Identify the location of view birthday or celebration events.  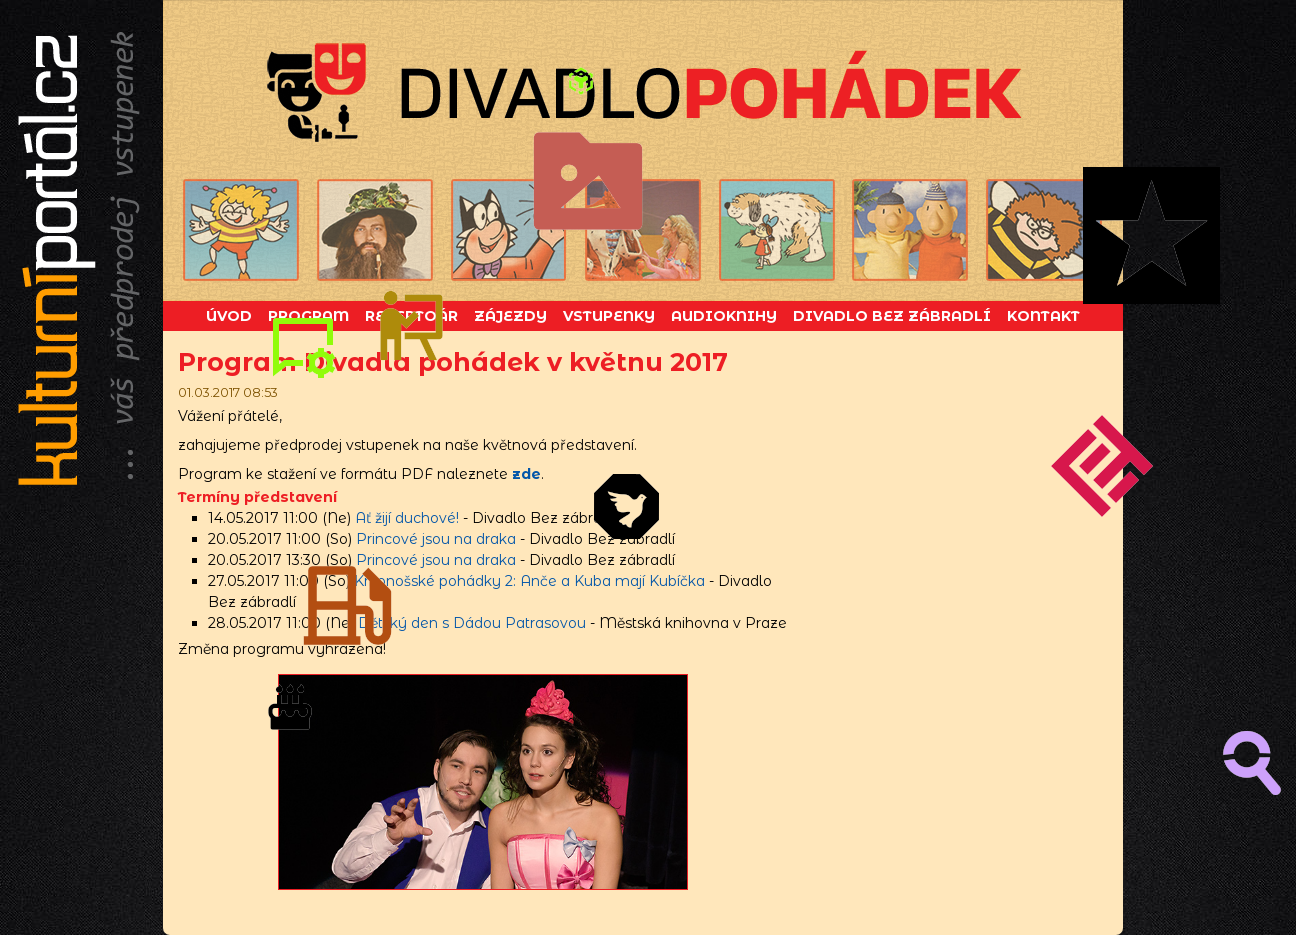
(290, 708).